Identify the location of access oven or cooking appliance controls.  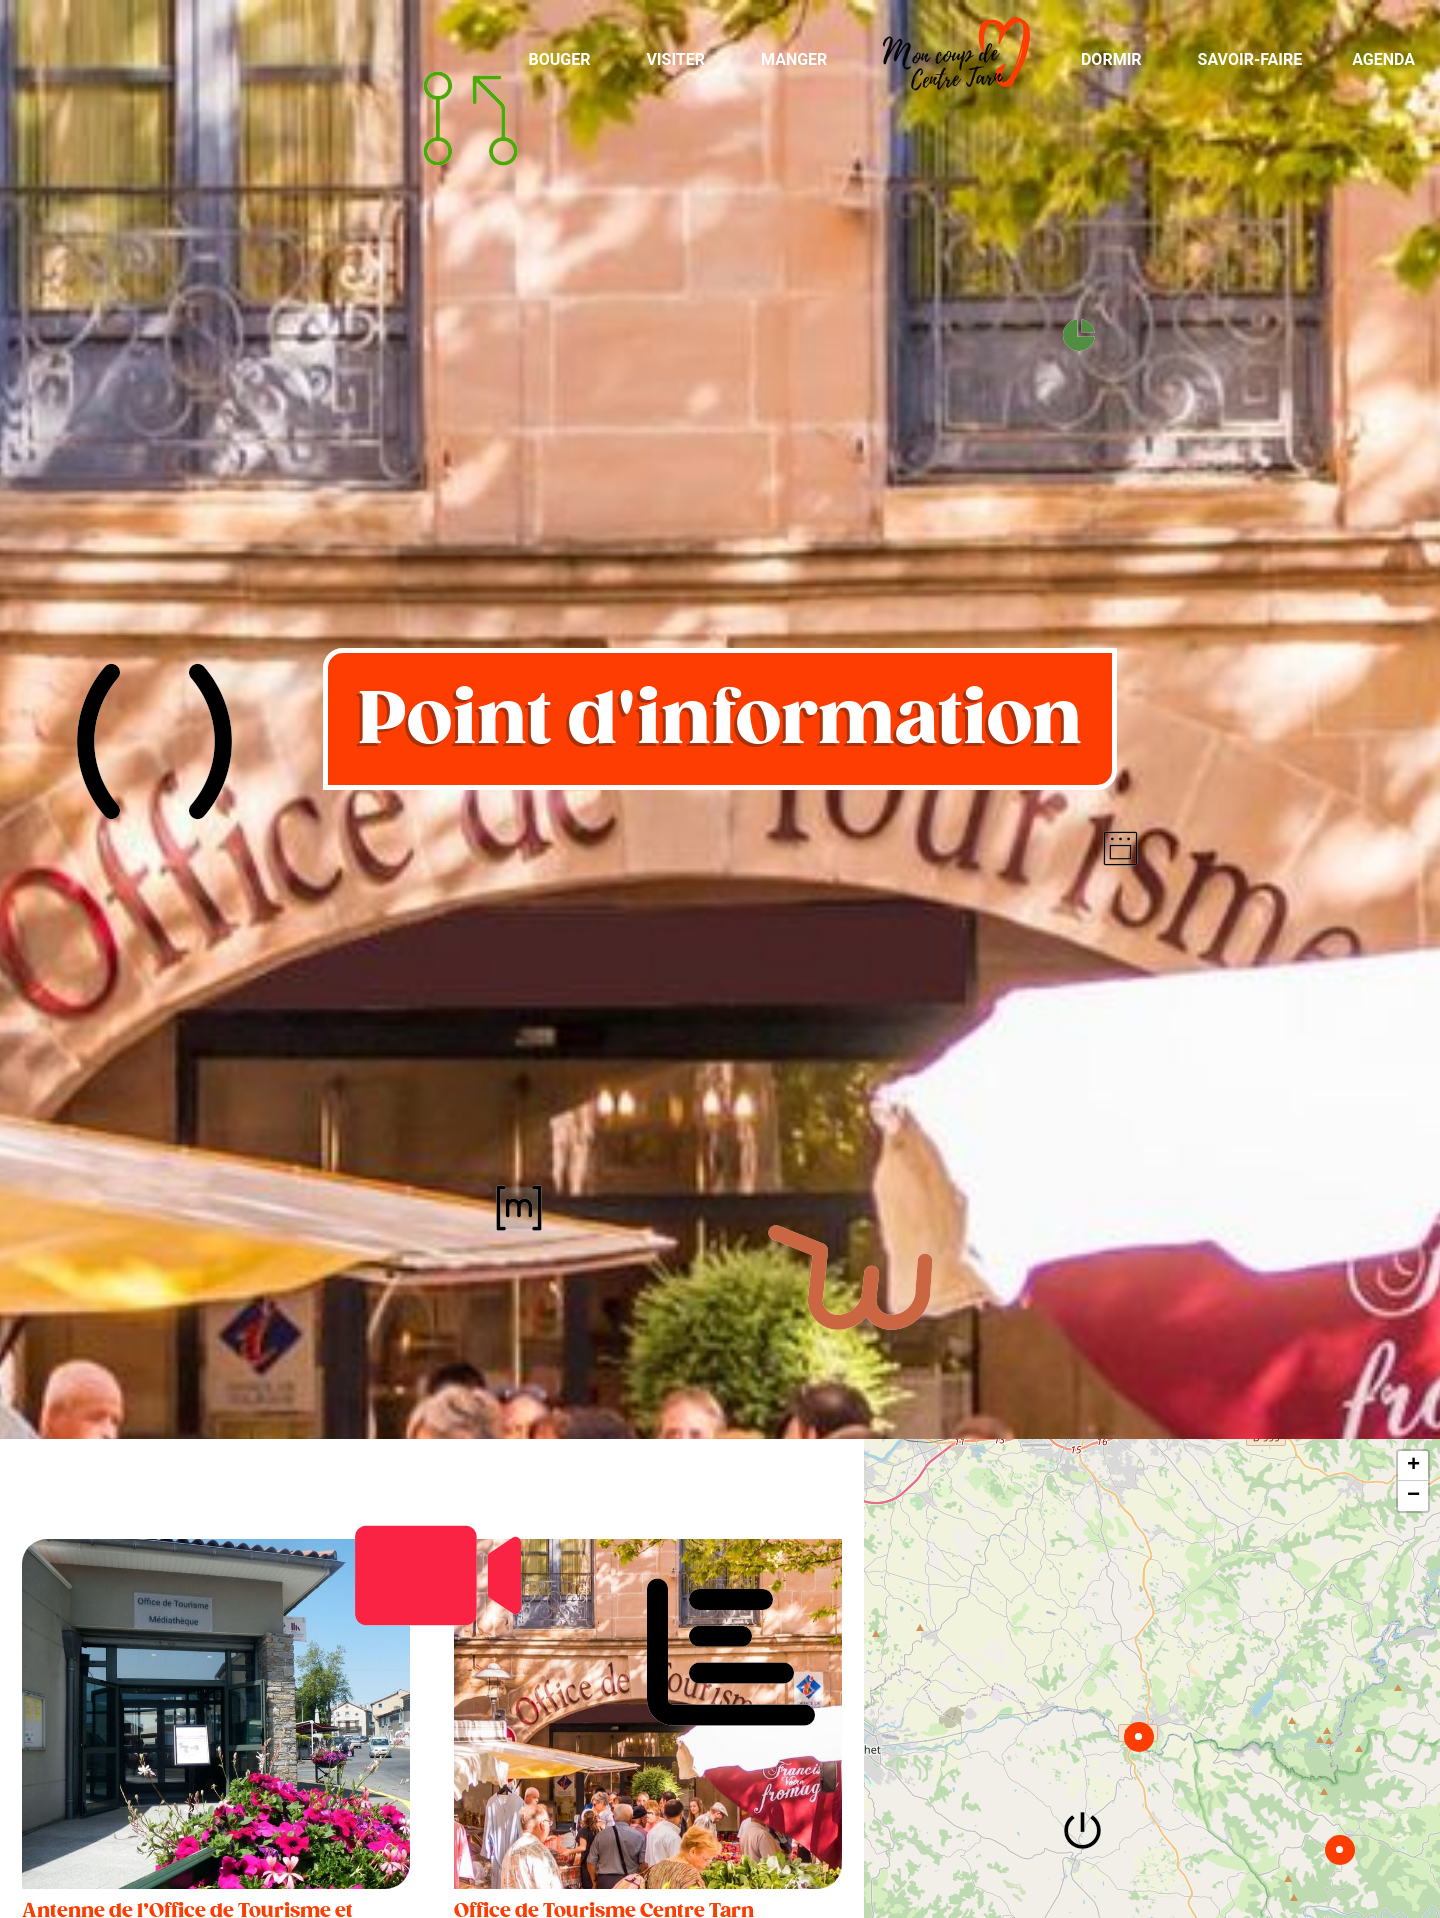
(1120, 848).